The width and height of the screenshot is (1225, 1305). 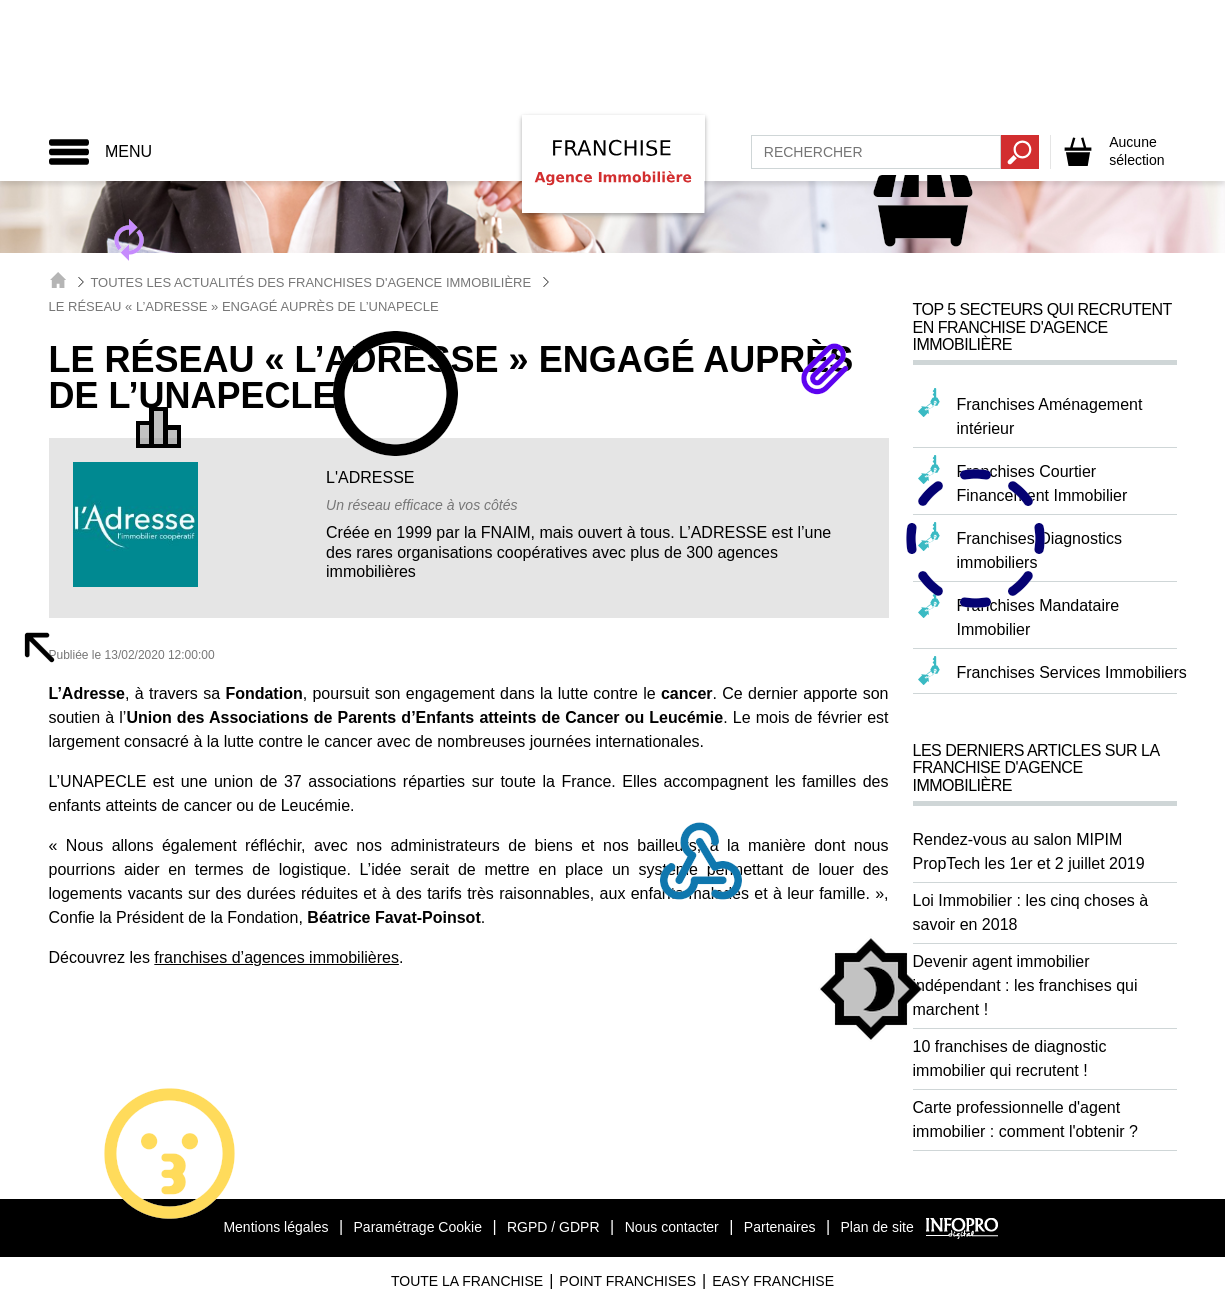 I want to click on configure webhook integrations, so click(x=701, y=861).